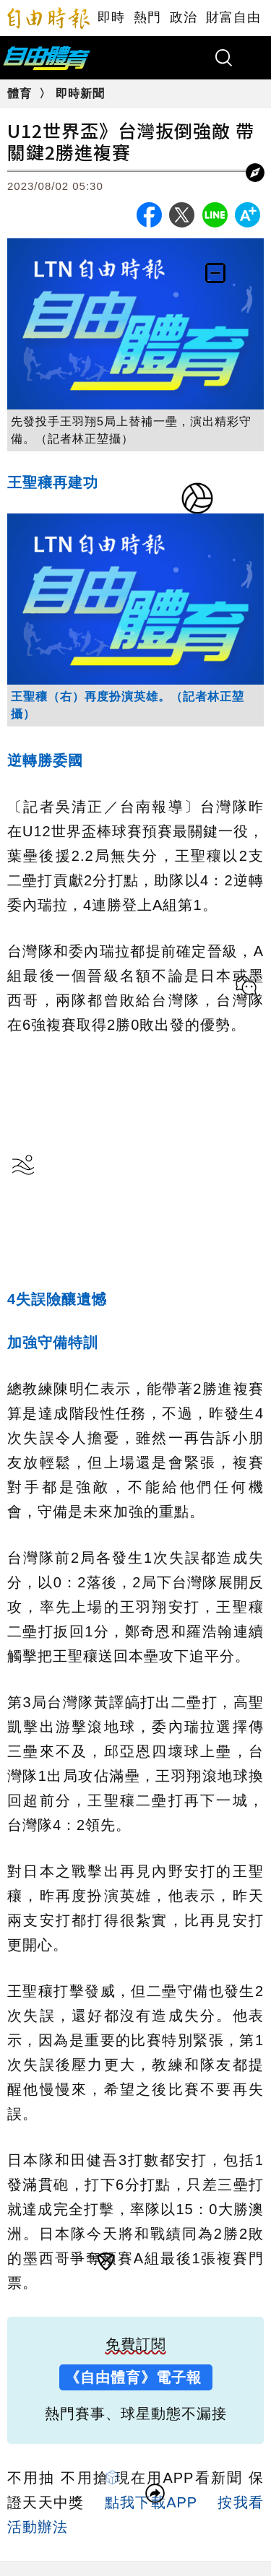  Describe the element at coordinates (215, 273) in the screenshot. I see `remove item from list or selection` at that location.